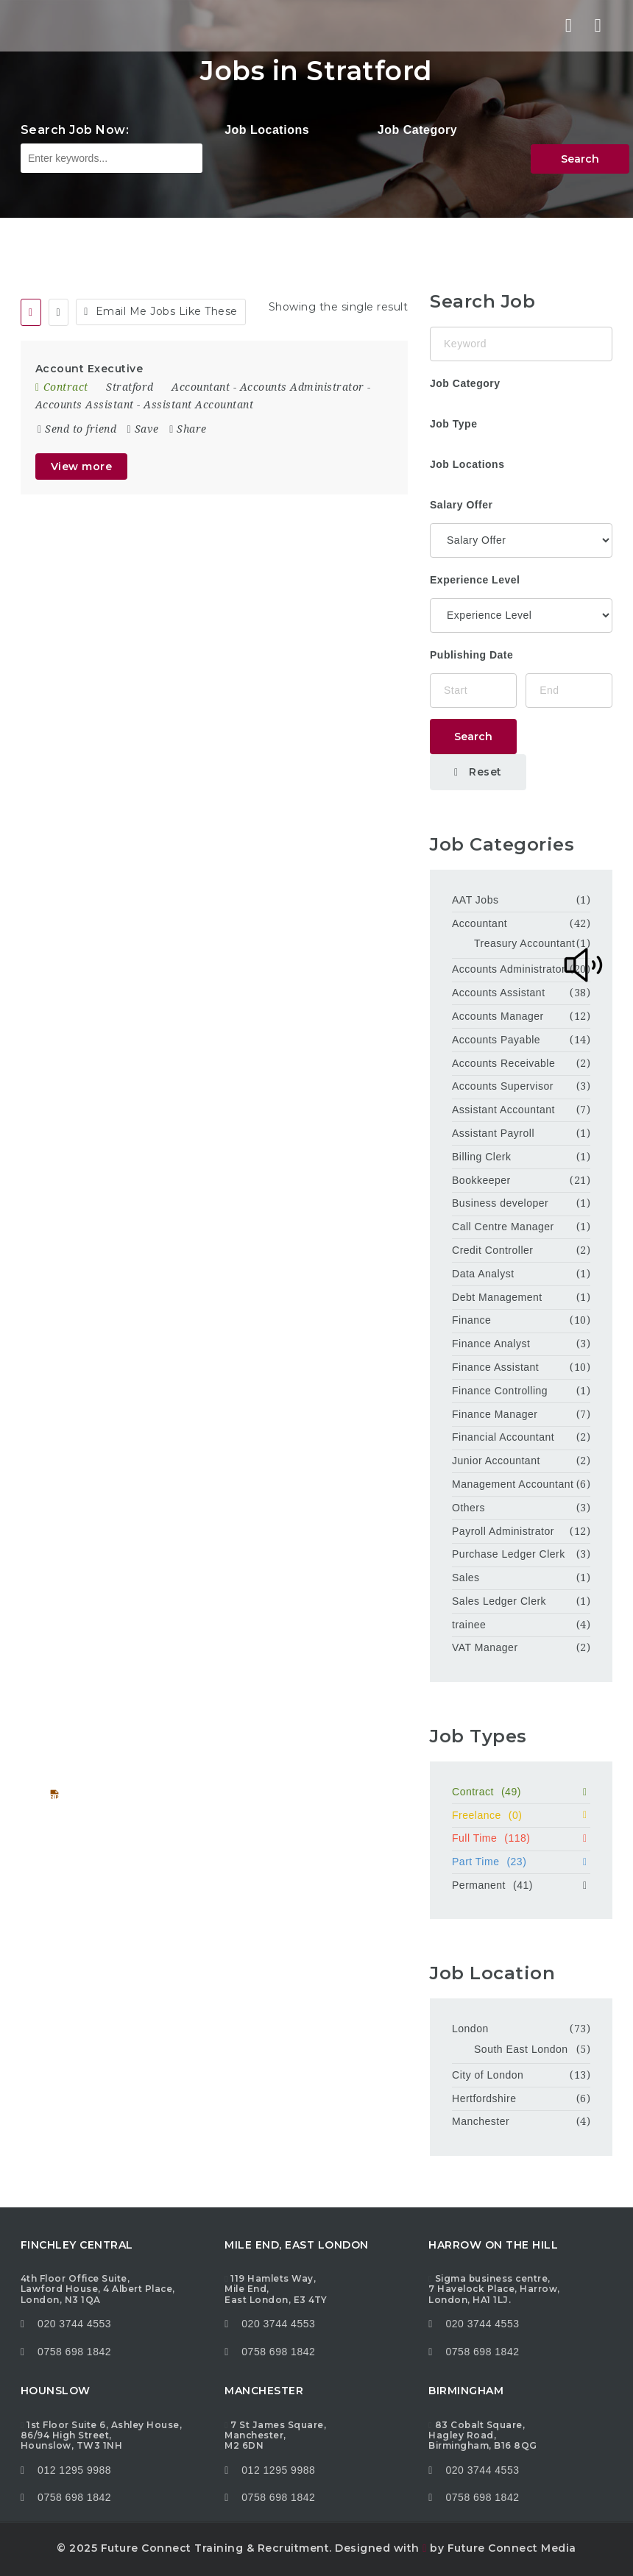  I want to click on adjust volume to high, so click(582, 965).